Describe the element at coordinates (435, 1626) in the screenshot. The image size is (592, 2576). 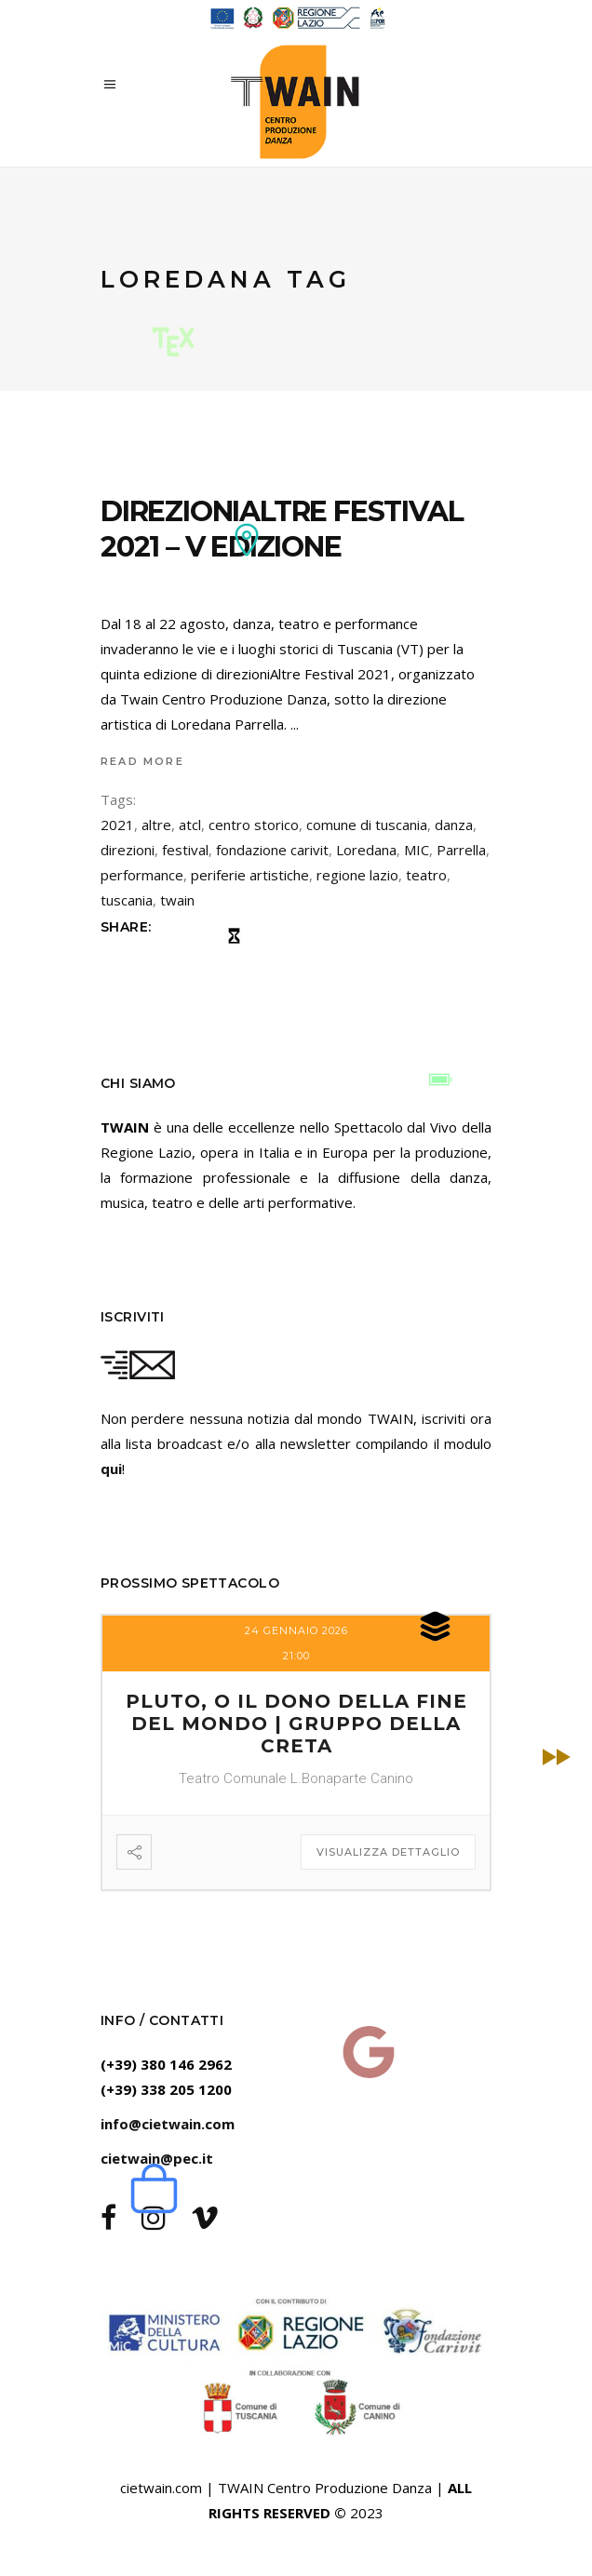
I see `view or manage layers` at that location.